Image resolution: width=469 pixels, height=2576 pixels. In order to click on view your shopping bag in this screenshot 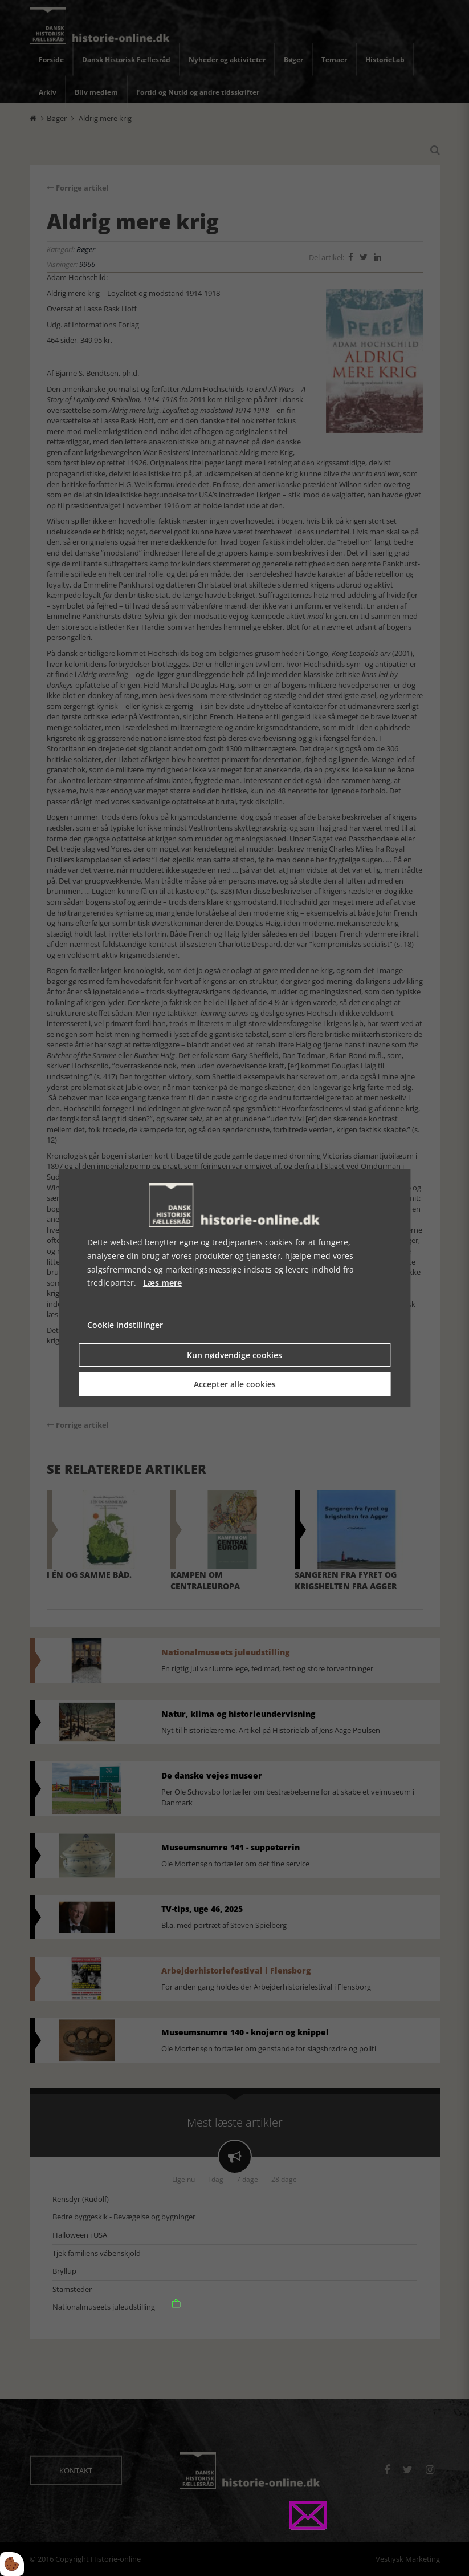, I will do `click(176, 2304)`.